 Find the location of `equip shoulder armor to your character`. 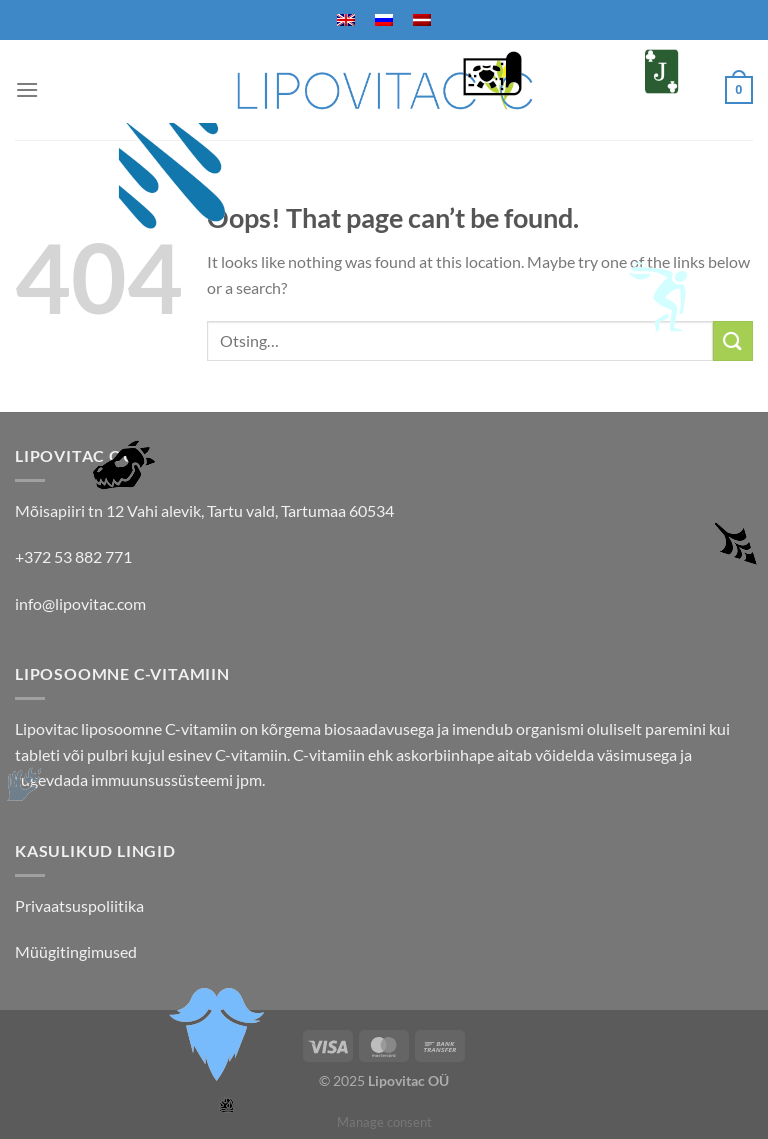

equip shoulder armor to your character is located at coordinates (226, 1104).